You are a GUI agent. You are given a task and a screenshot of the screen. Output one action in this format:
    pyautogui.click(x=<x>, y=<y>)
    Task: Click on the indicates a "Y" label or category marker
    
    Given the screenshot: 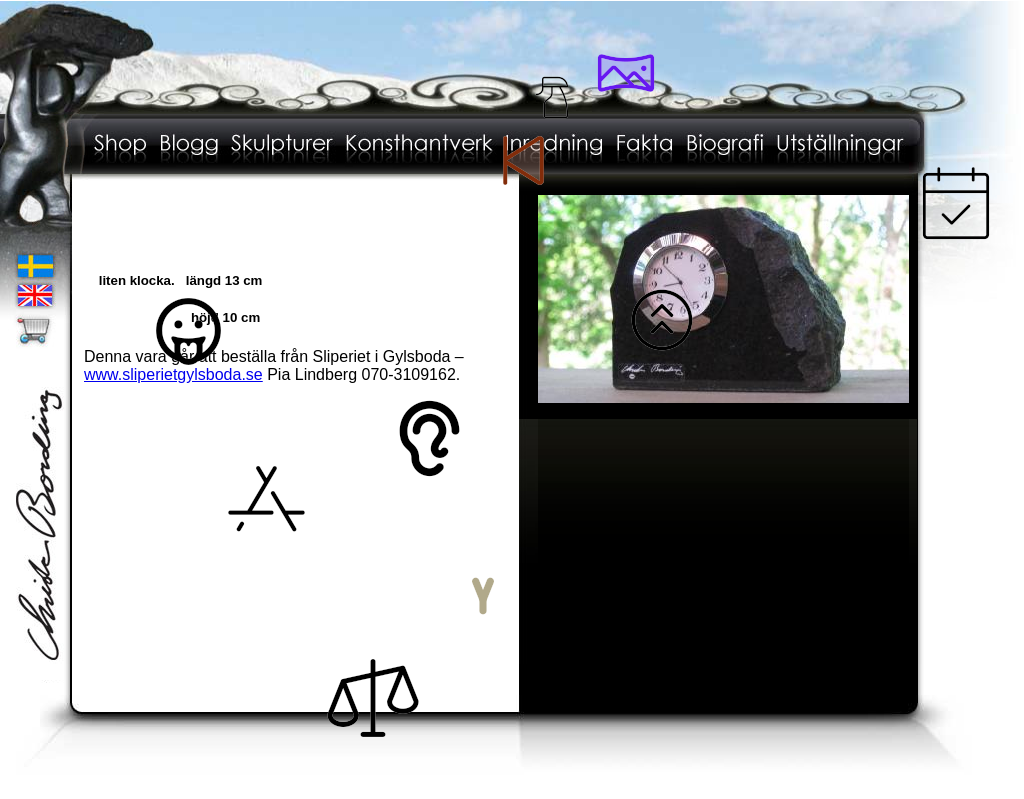 What is the action you would take?
    pyautogui.click(x=483, y=596)
    